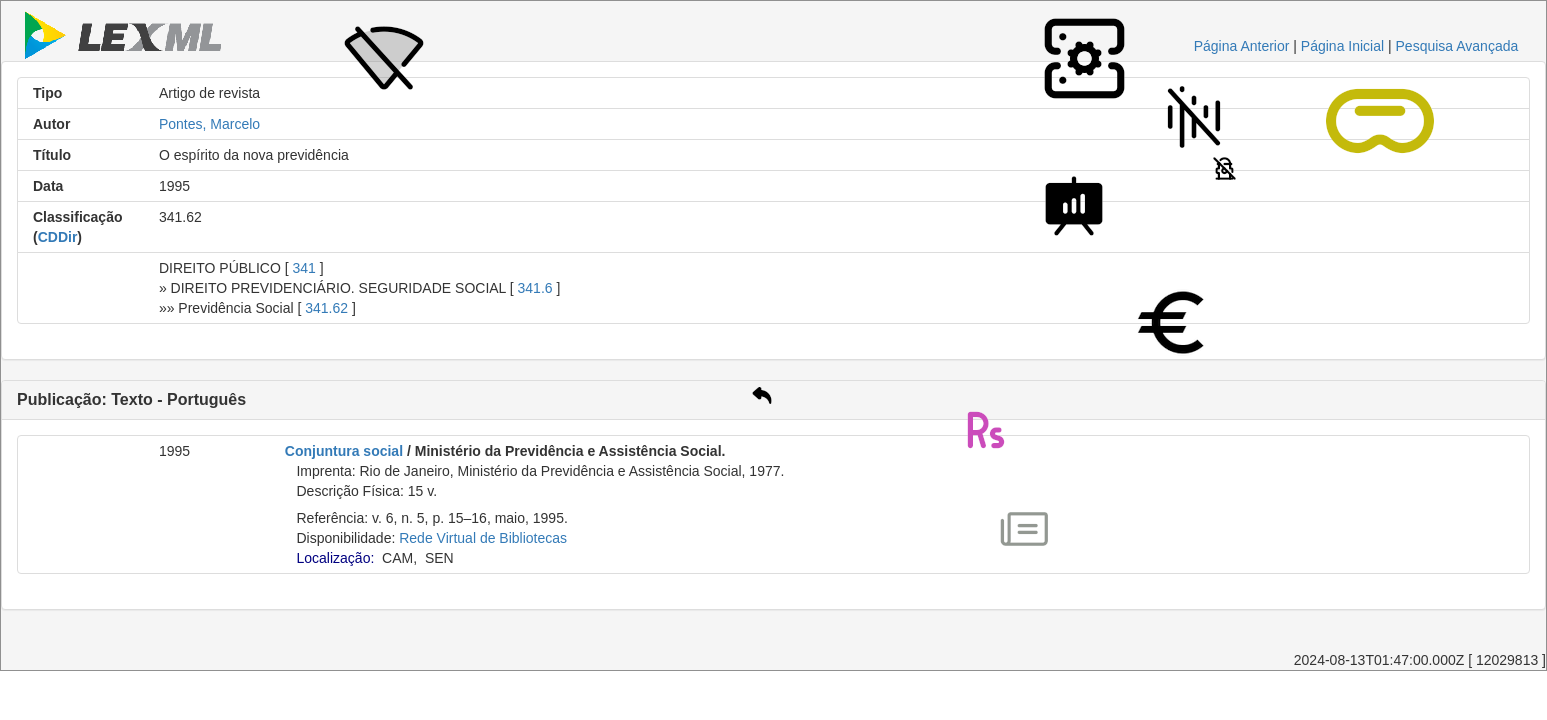 The width and height of the screenshot is (1547, 720). What do you see at coordinates (1224, 168) in the screenshot?
I see `fire hydrant unavailable or out of service` at bounding box center [1224, 168].